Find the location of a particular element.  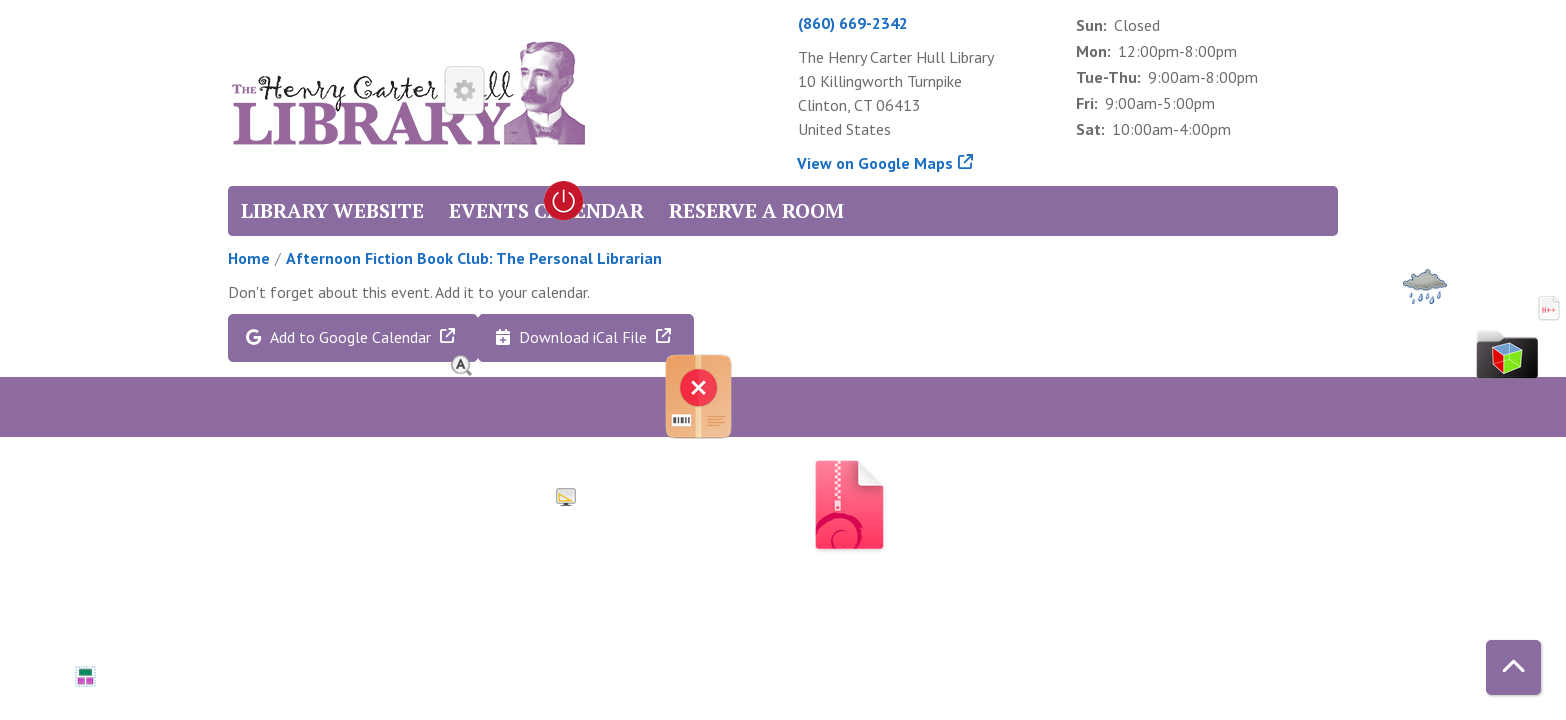

access display settings and screen configuration is located at coordinates (566, 497).